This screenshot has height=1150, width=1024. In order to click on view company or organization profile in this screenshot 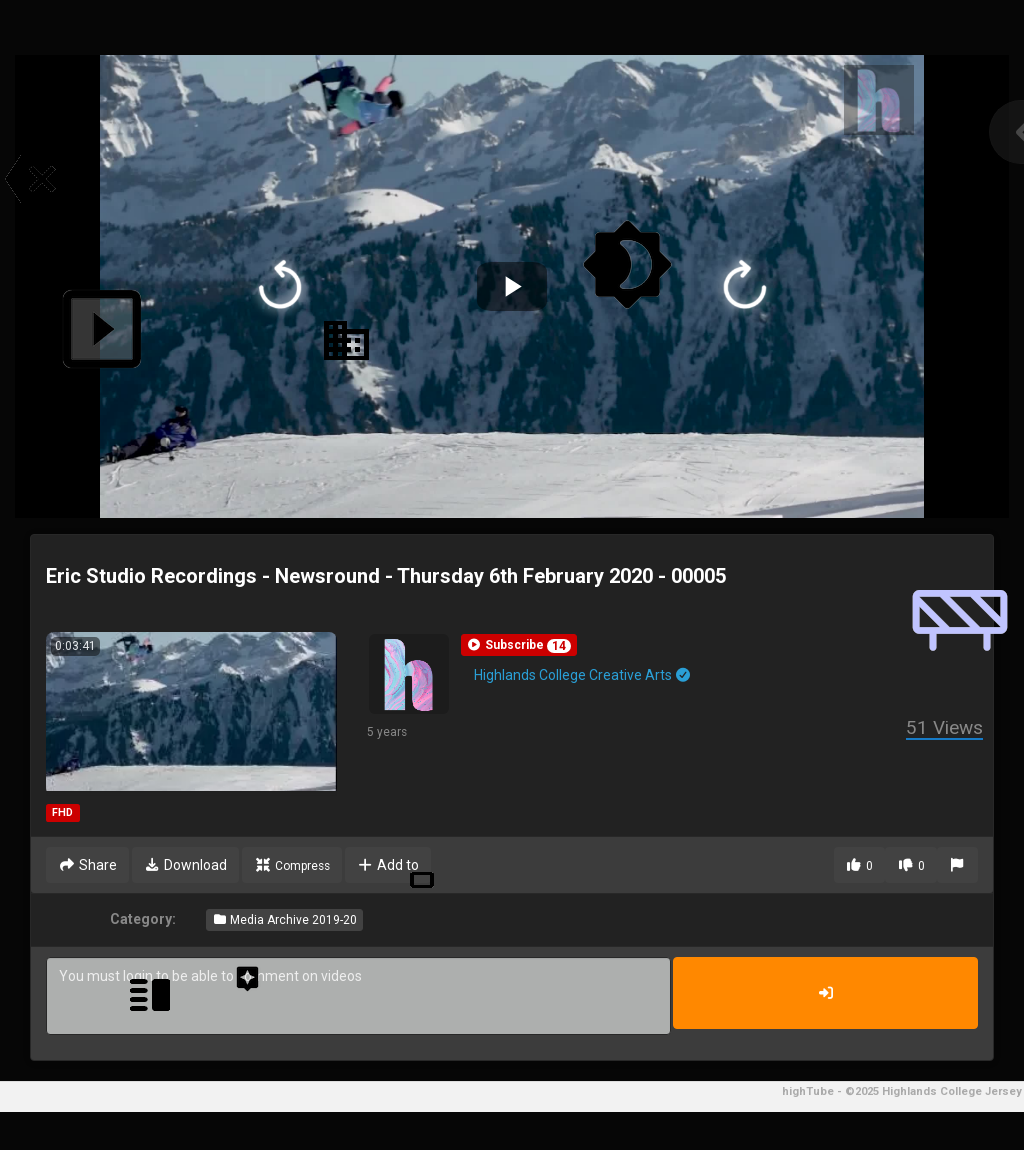, I will do `click(346, 340)`.